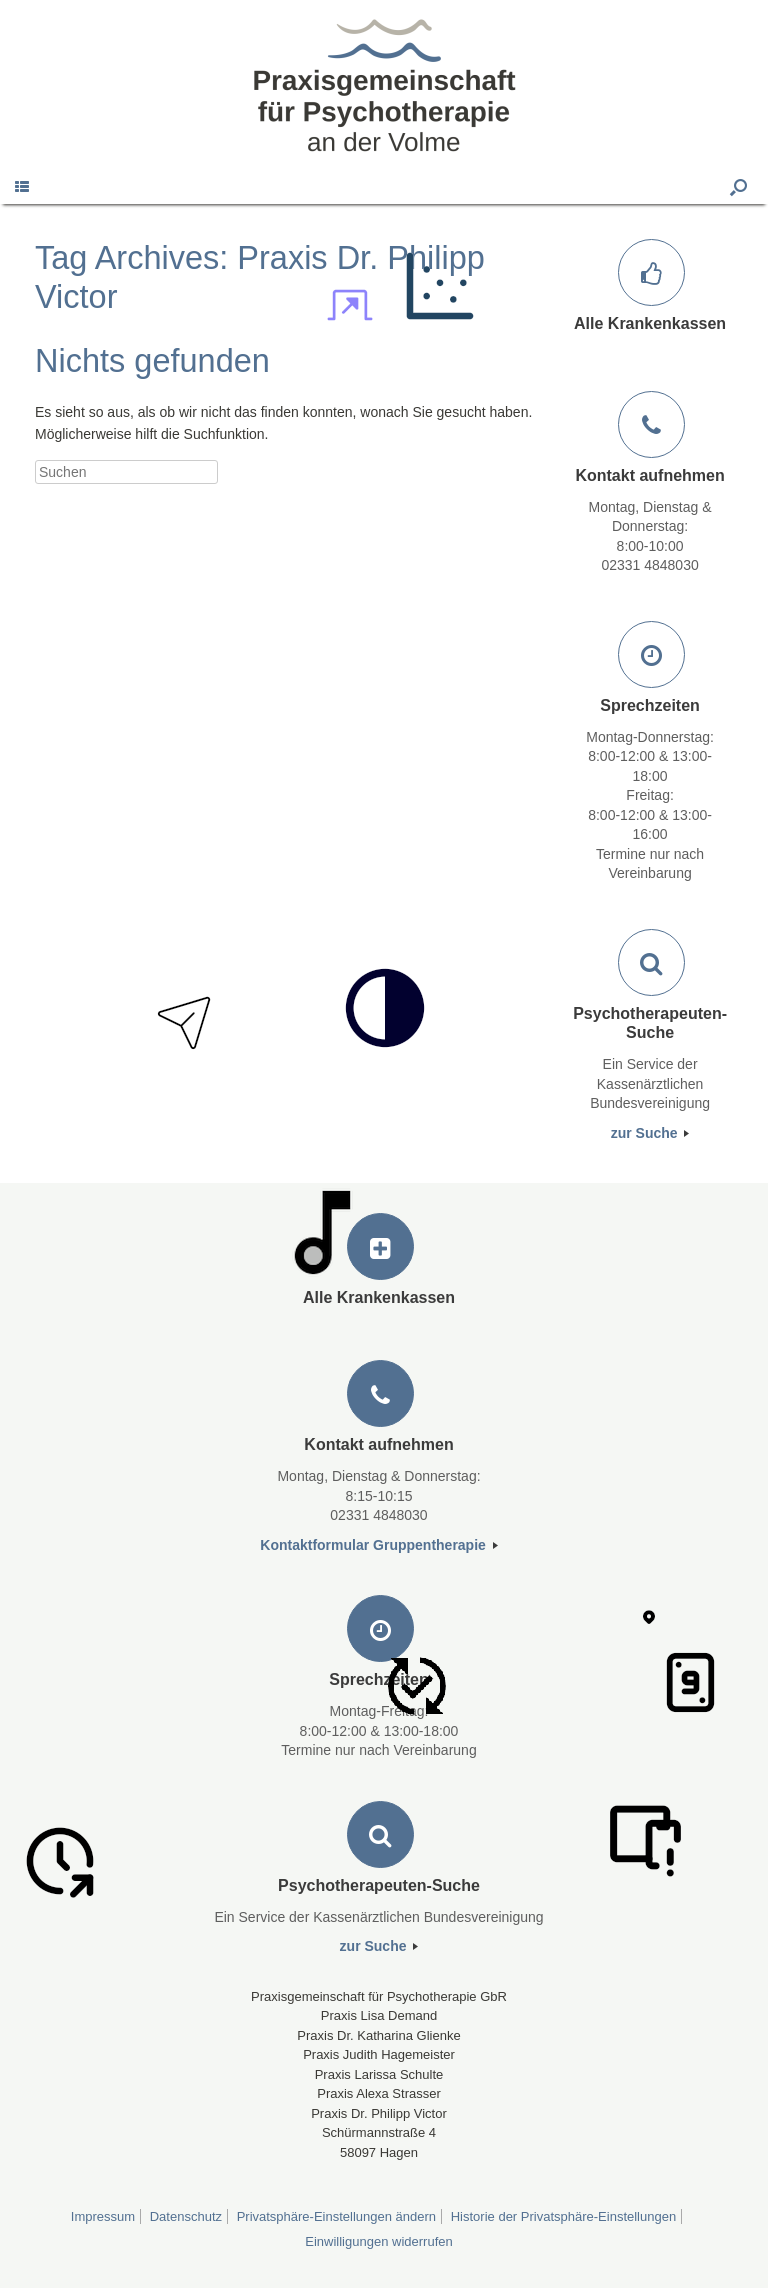  I want to click on open link in a new tab, so click(350, 305).